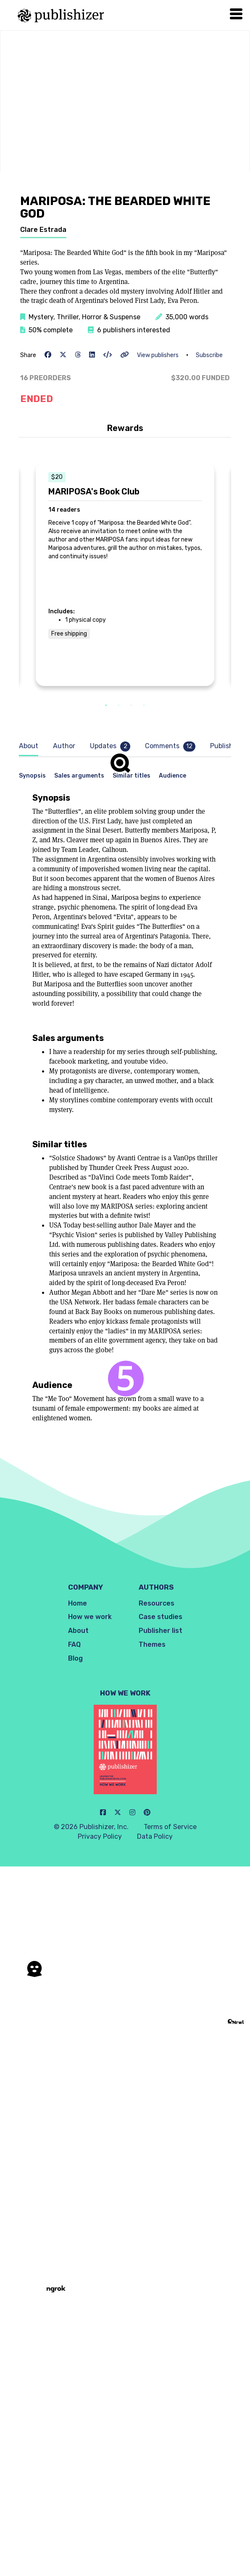 The image size is (250, 2576). I want to click on ngrok service integration or connection, so click(56, 2289).